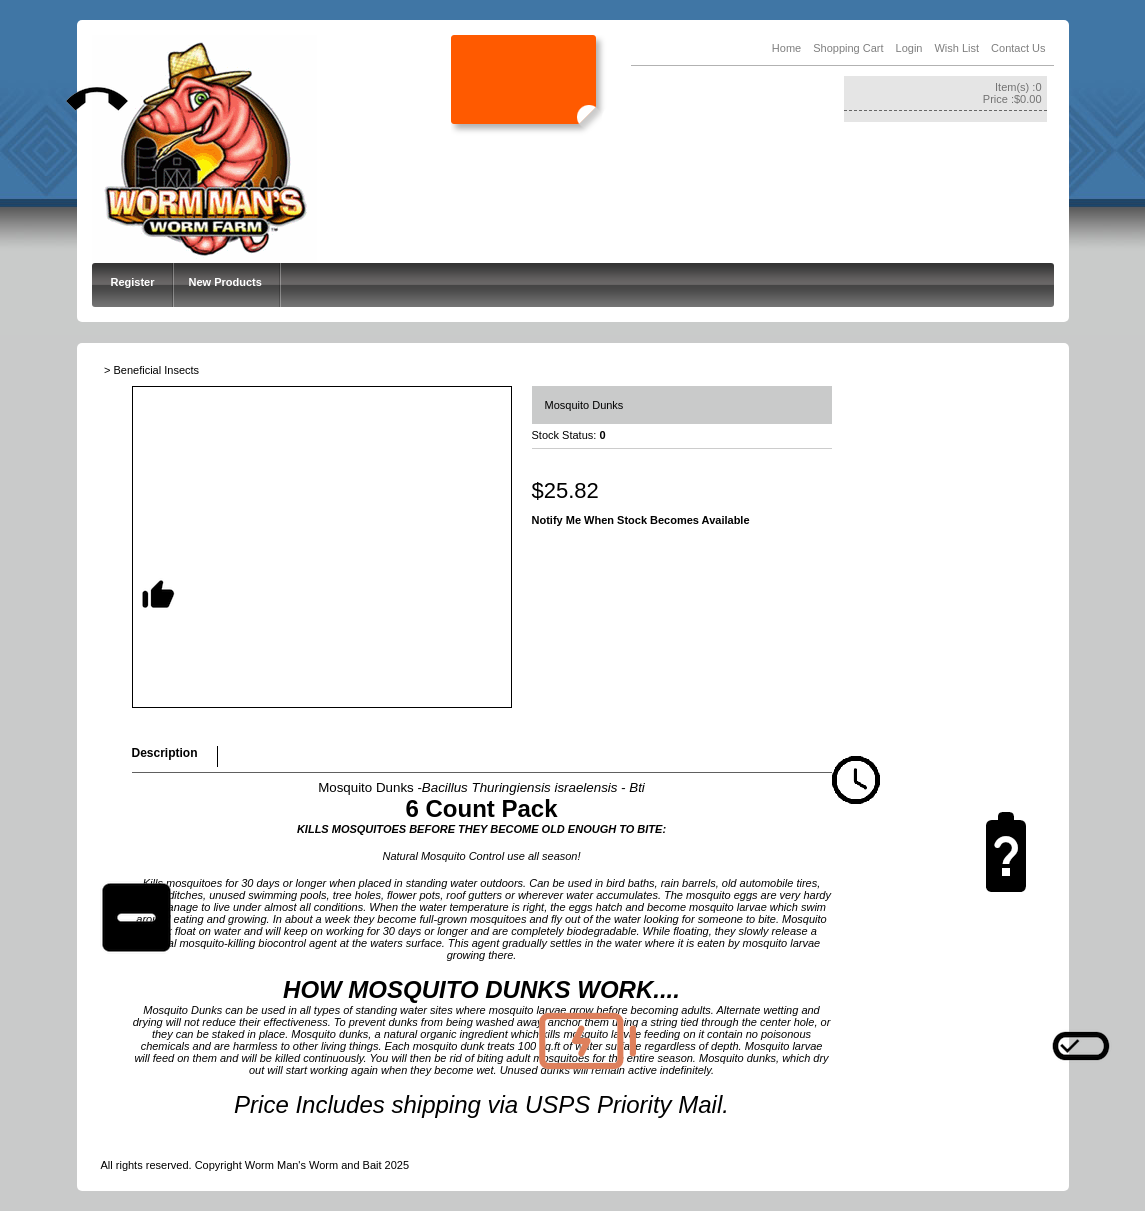 The height and width of the screenshot is (1211, 1145). I want to click on like or upvote content, so click(158, 595).